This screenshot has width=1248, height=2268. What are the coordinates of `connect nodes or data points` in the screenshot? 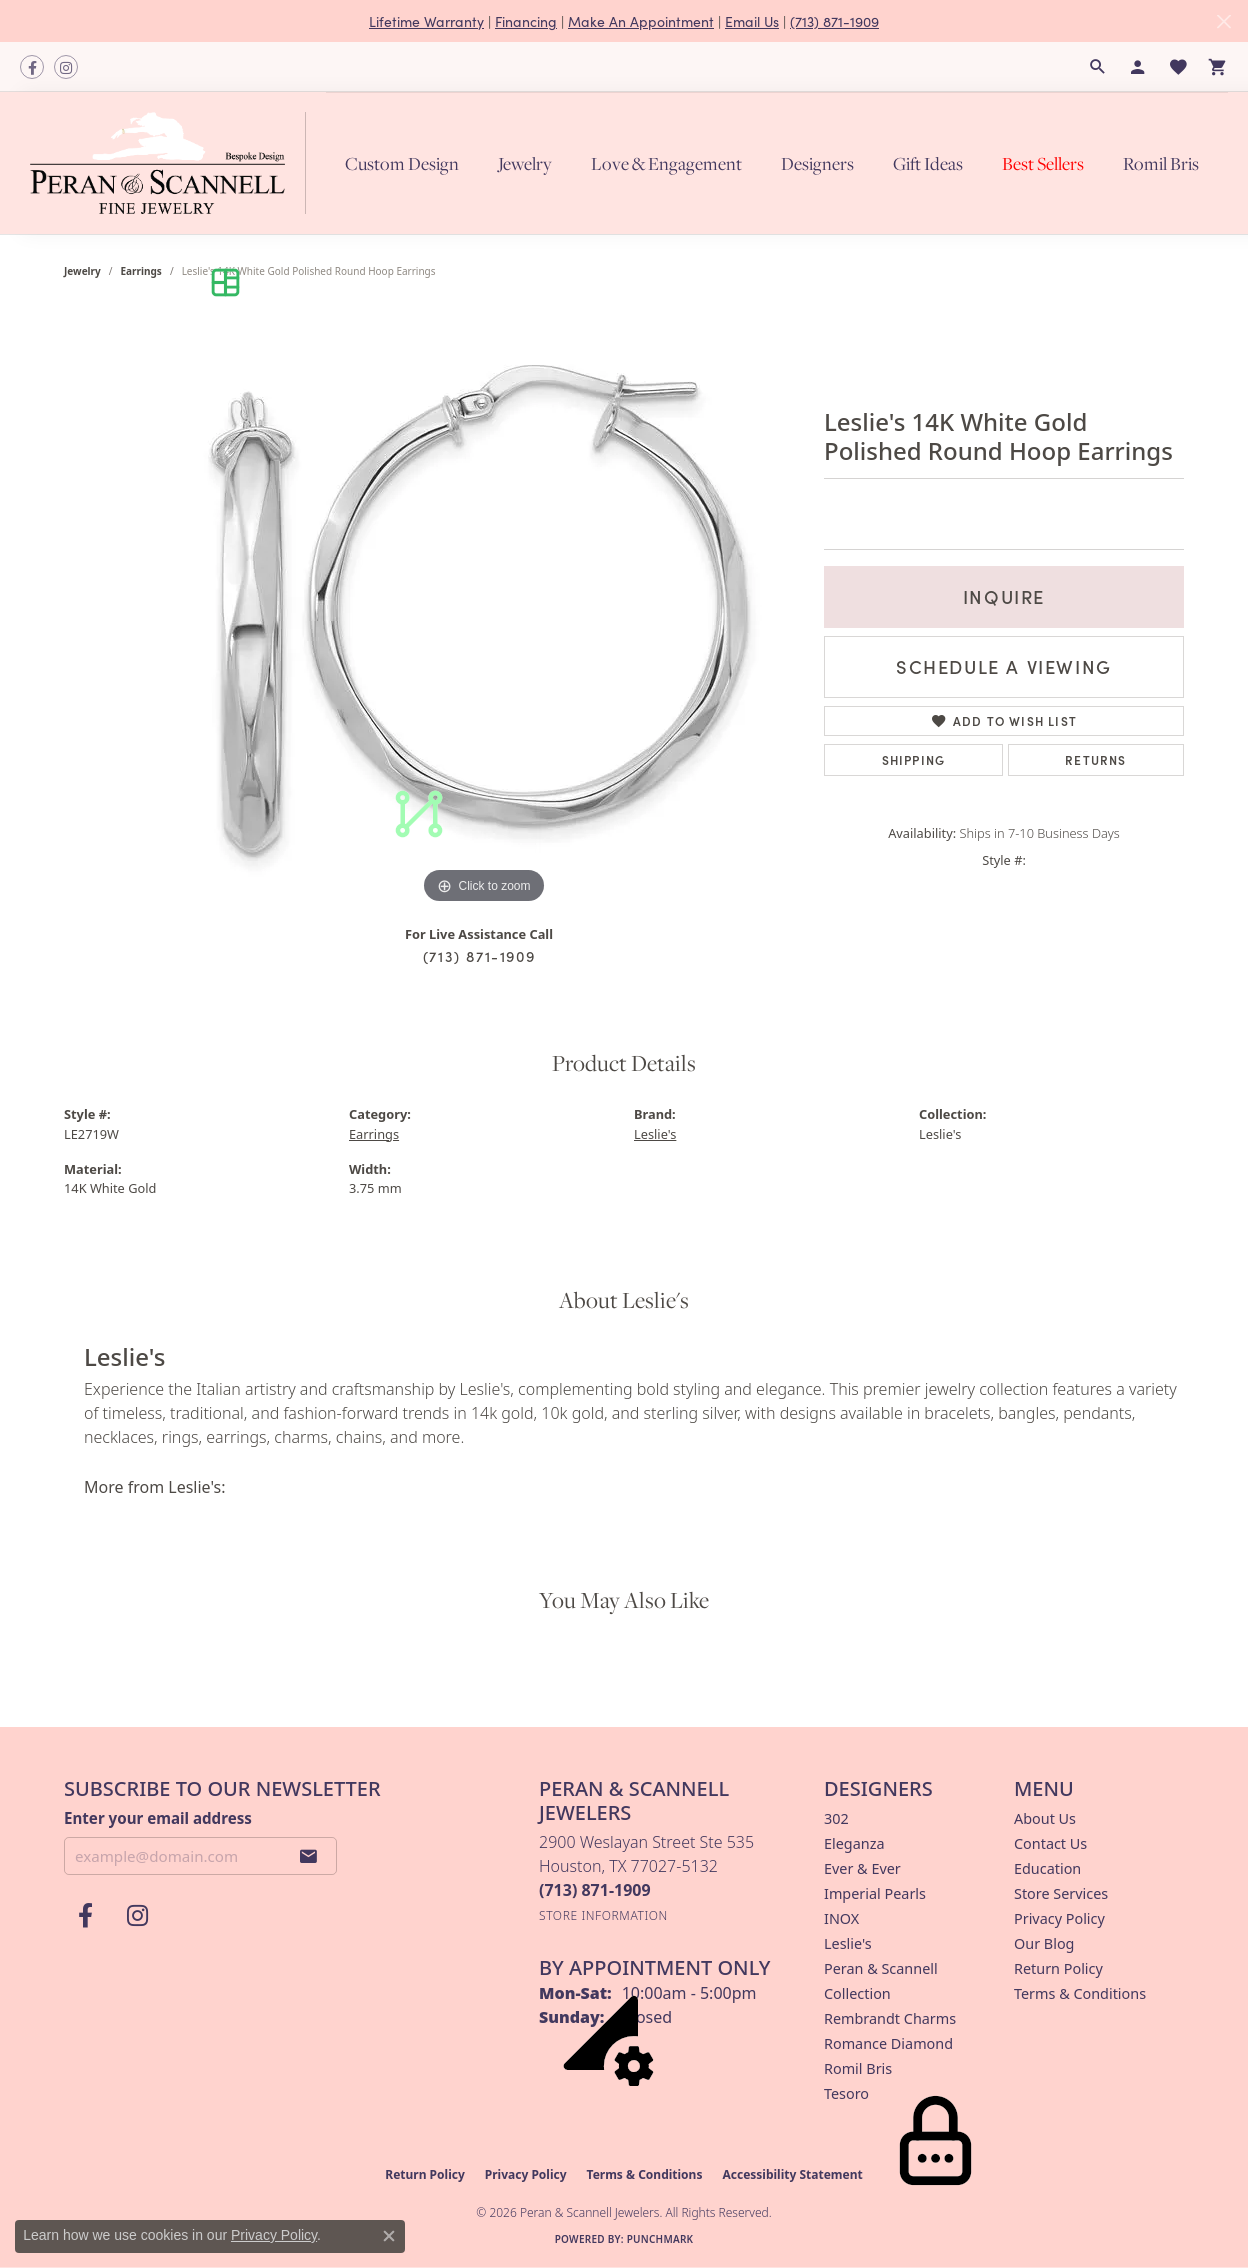 It's located at (419, 814).